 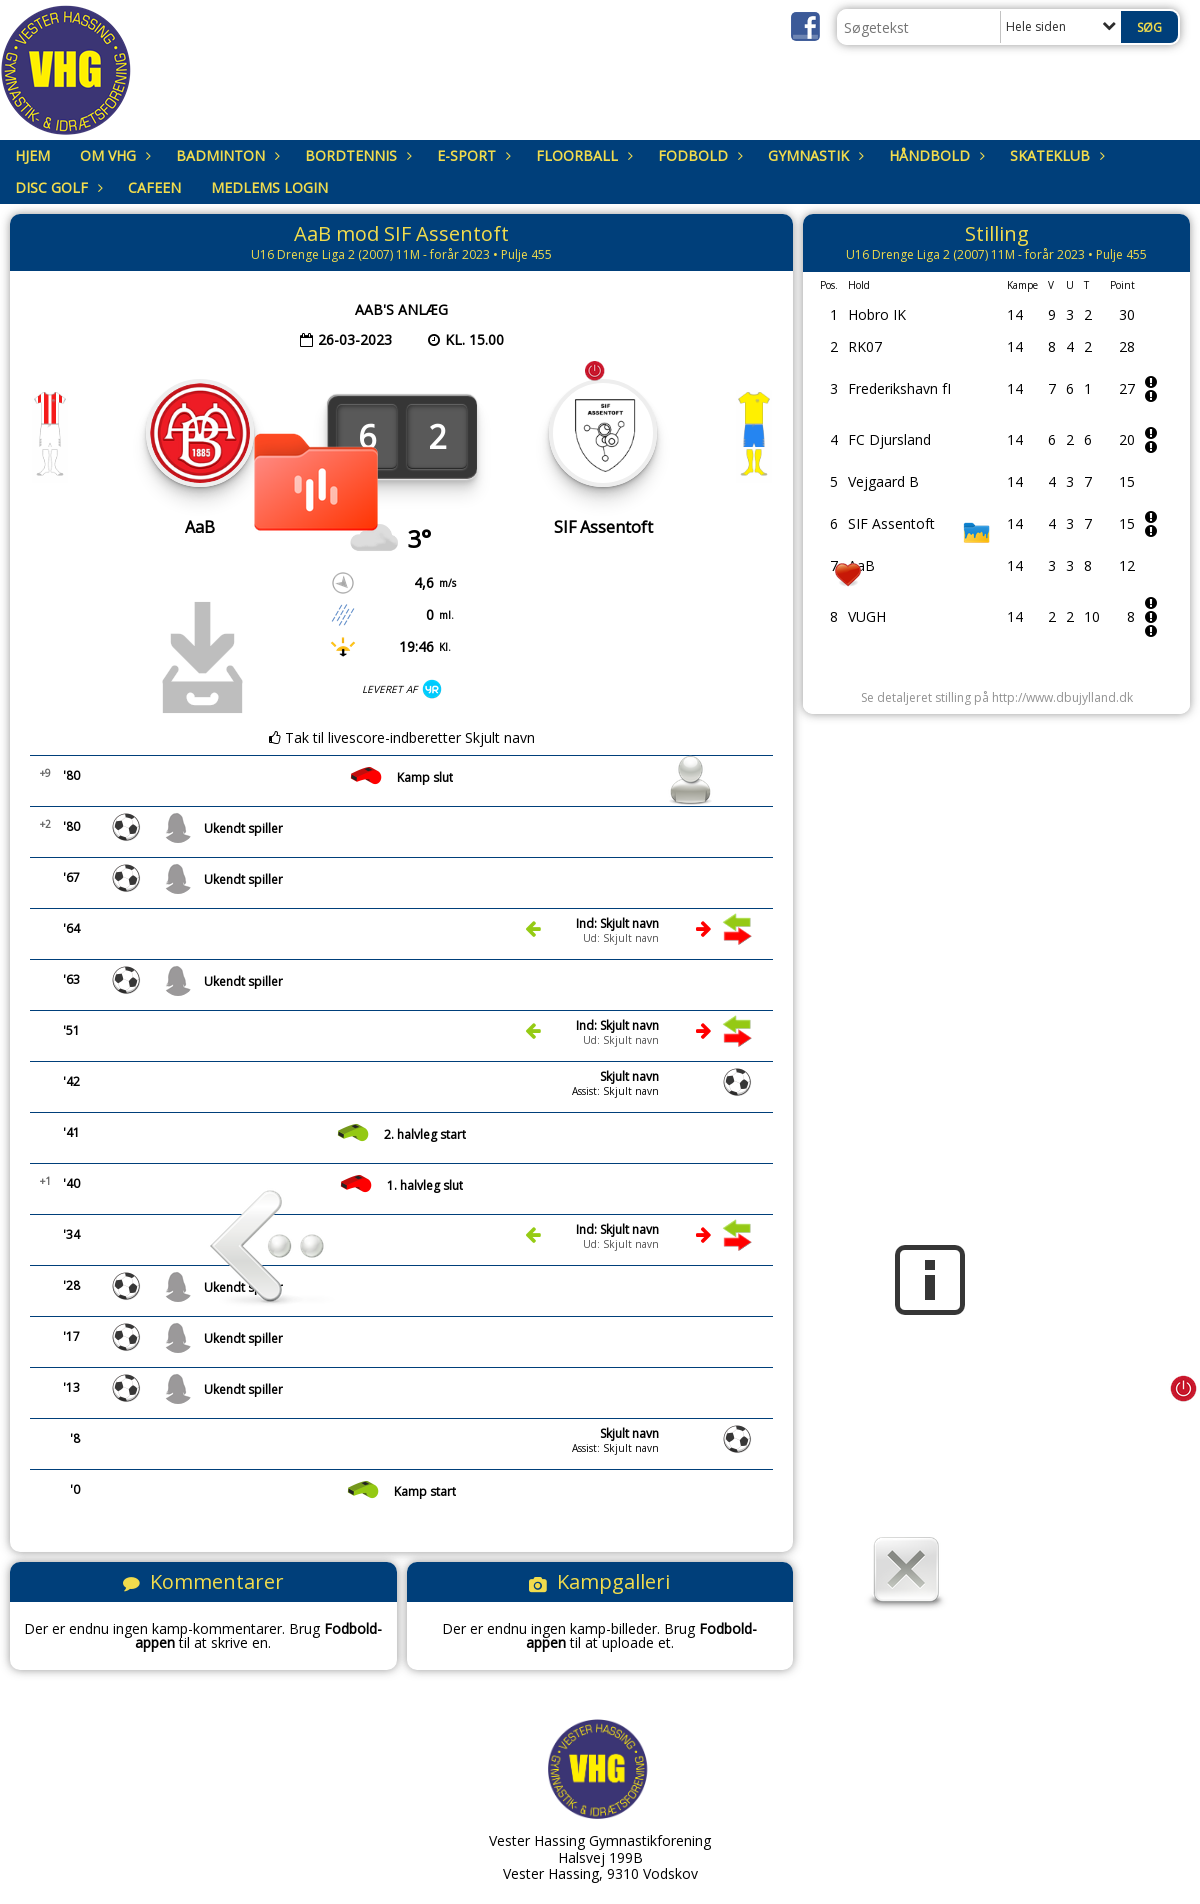 What do you see at coordinates (595, 371) in the screenshot?
I see `shut down the system` at bounding box center [595, 371].